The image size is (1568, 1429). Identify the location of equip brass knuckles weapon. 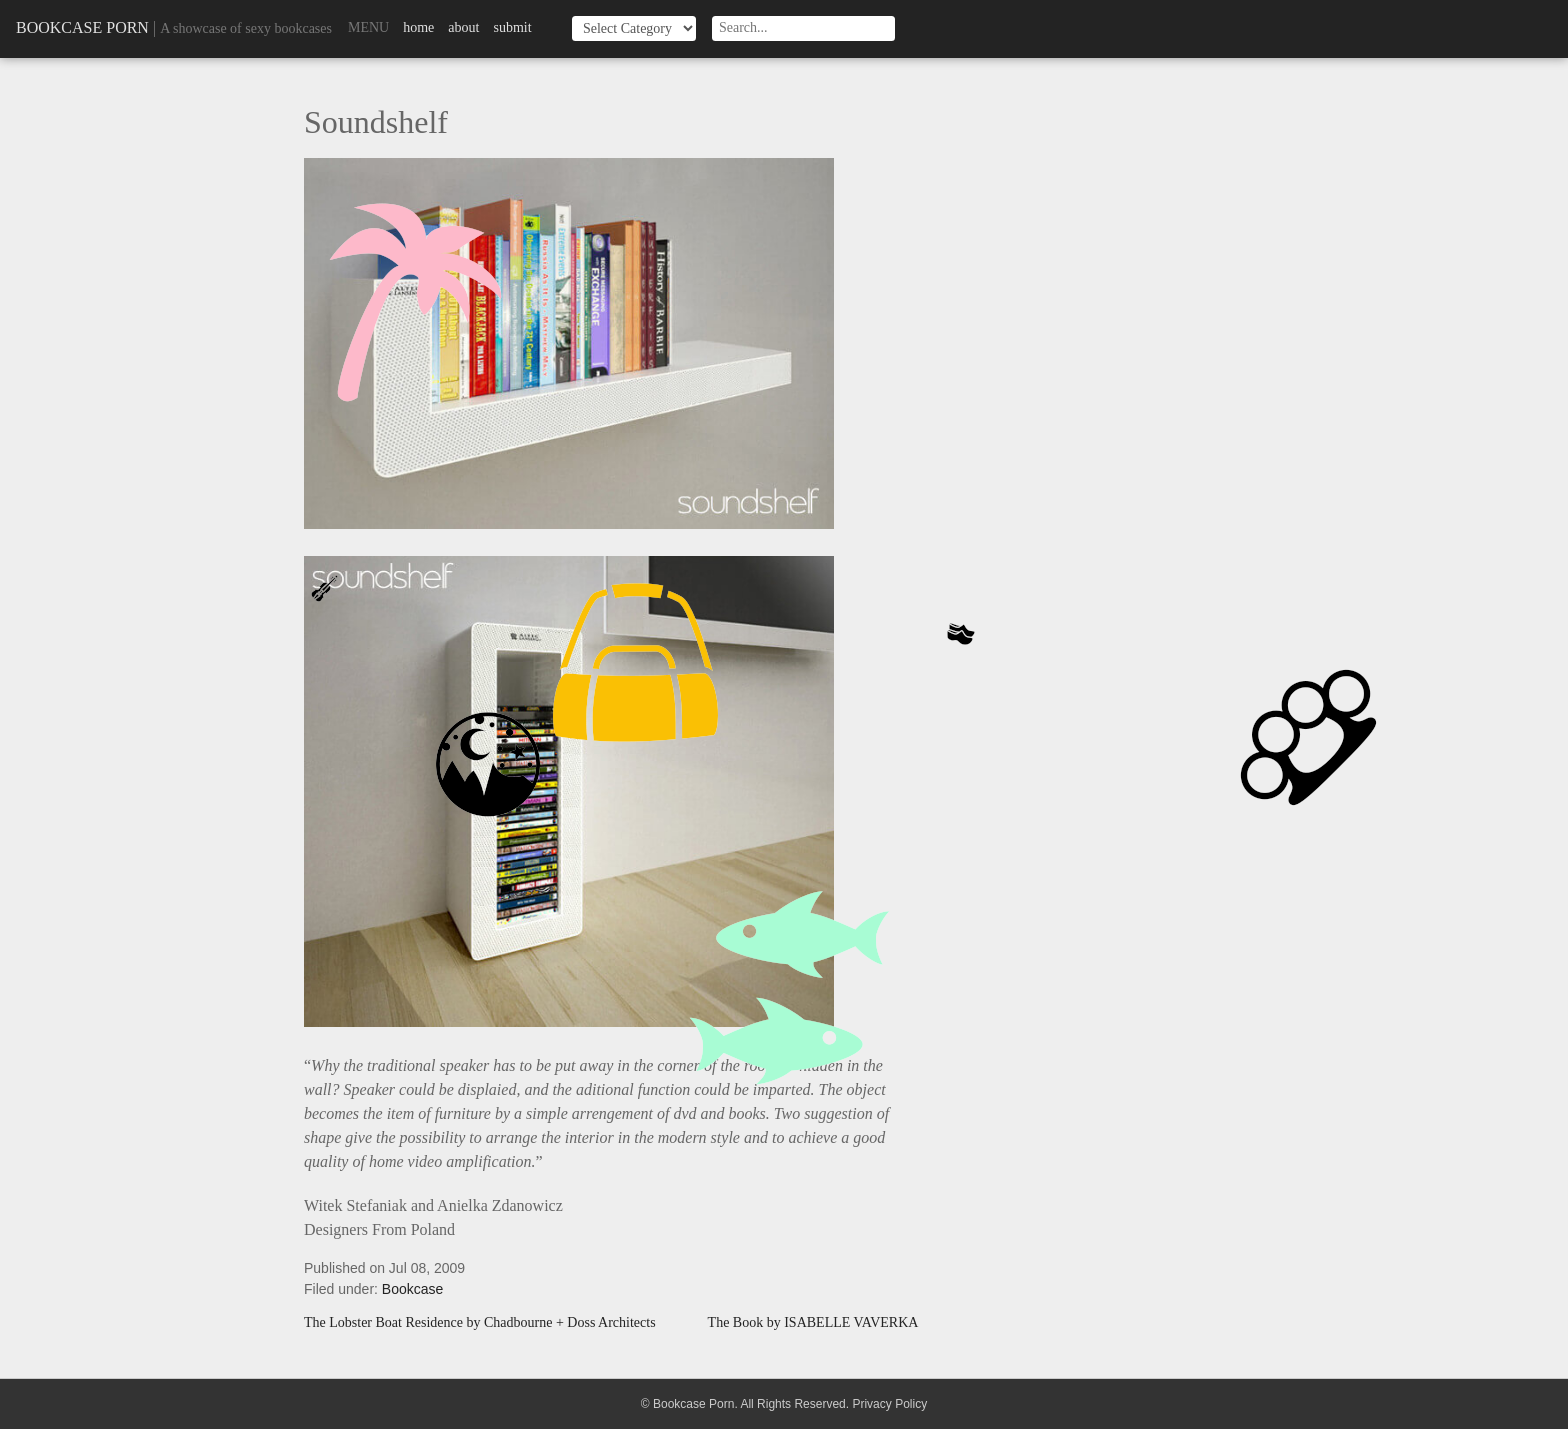
(1308, 737).